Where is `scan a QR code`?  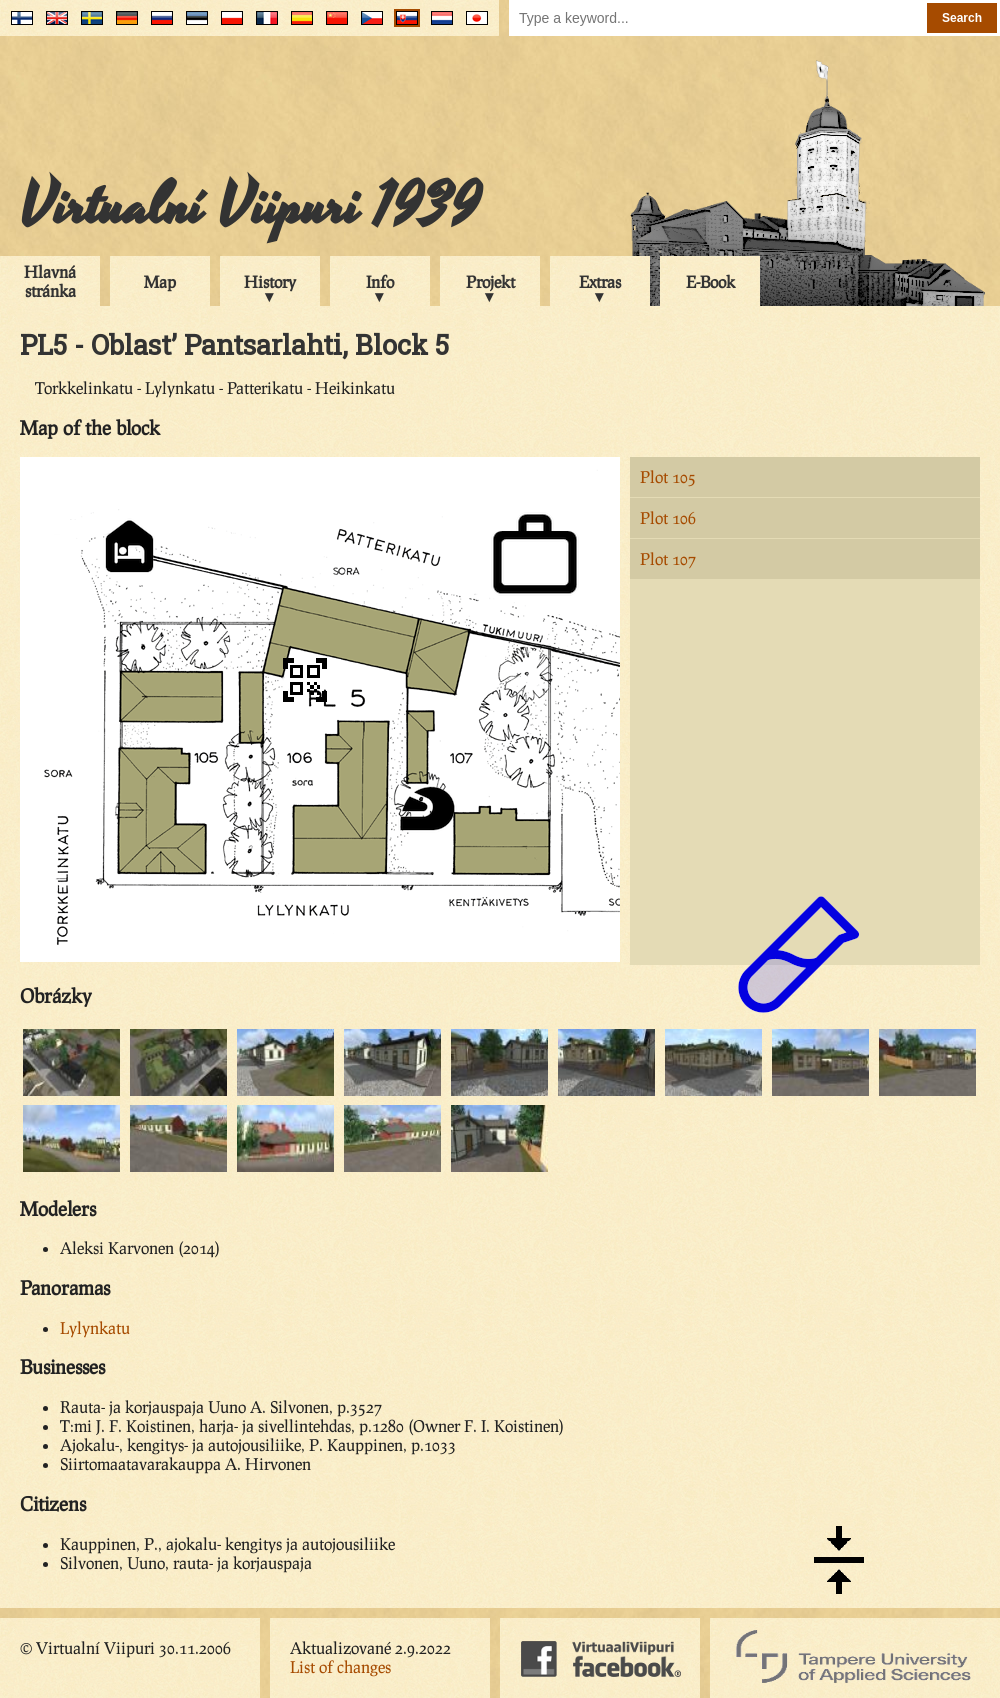
scan a QR code is located at coordinates (305, 680).